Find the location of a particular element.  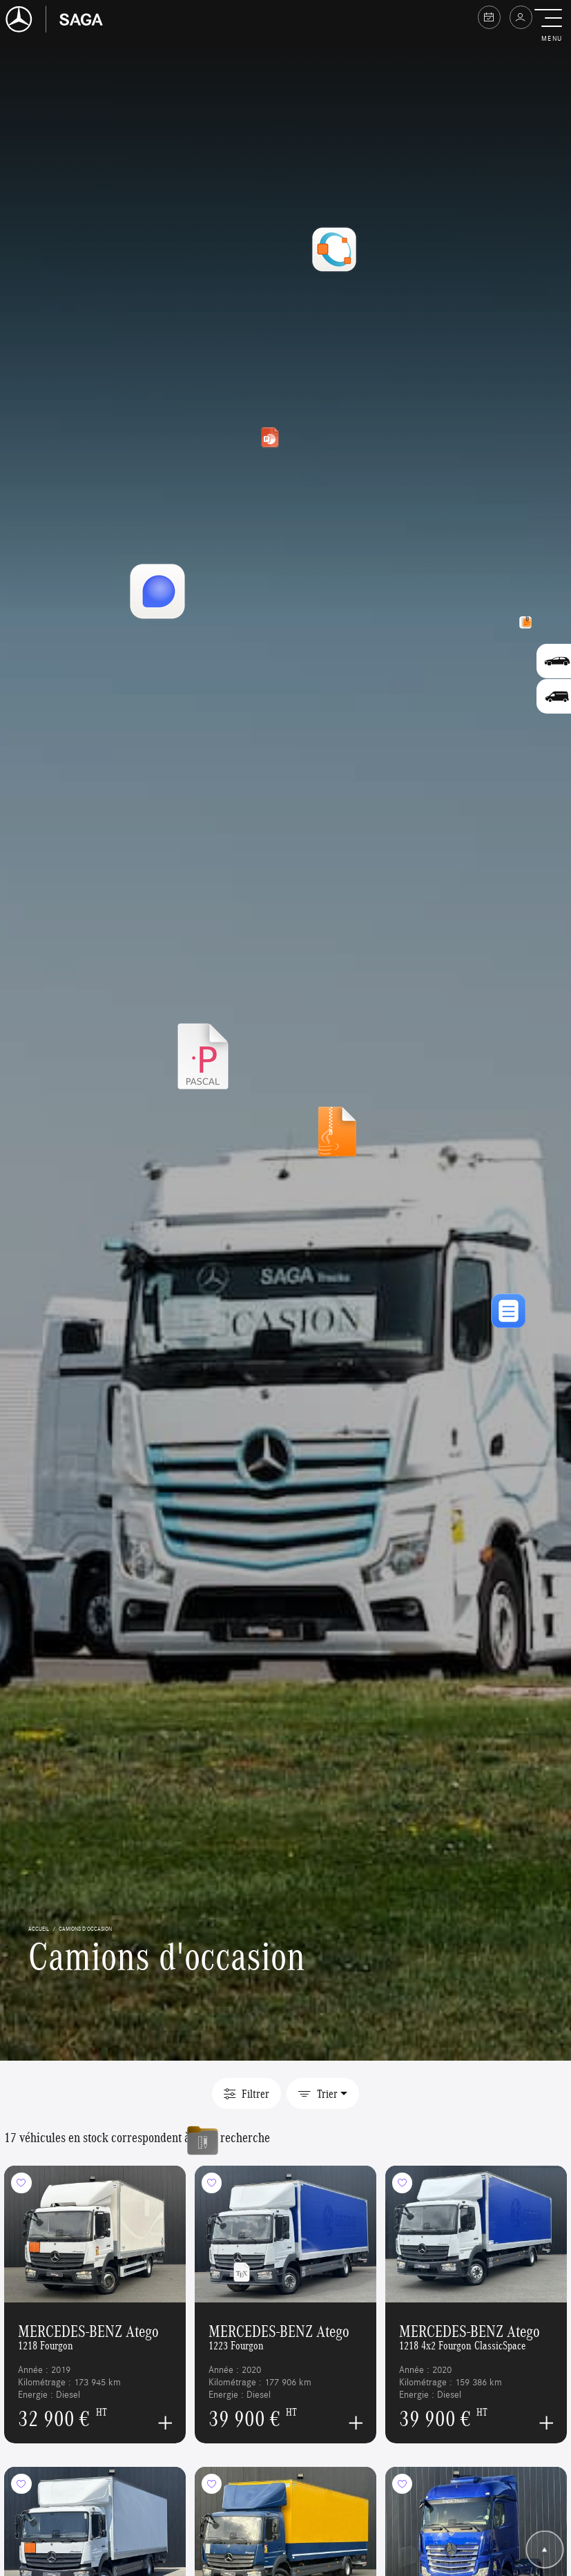

open GNU Octave numerical computing application is located at coordinates (334, 249).